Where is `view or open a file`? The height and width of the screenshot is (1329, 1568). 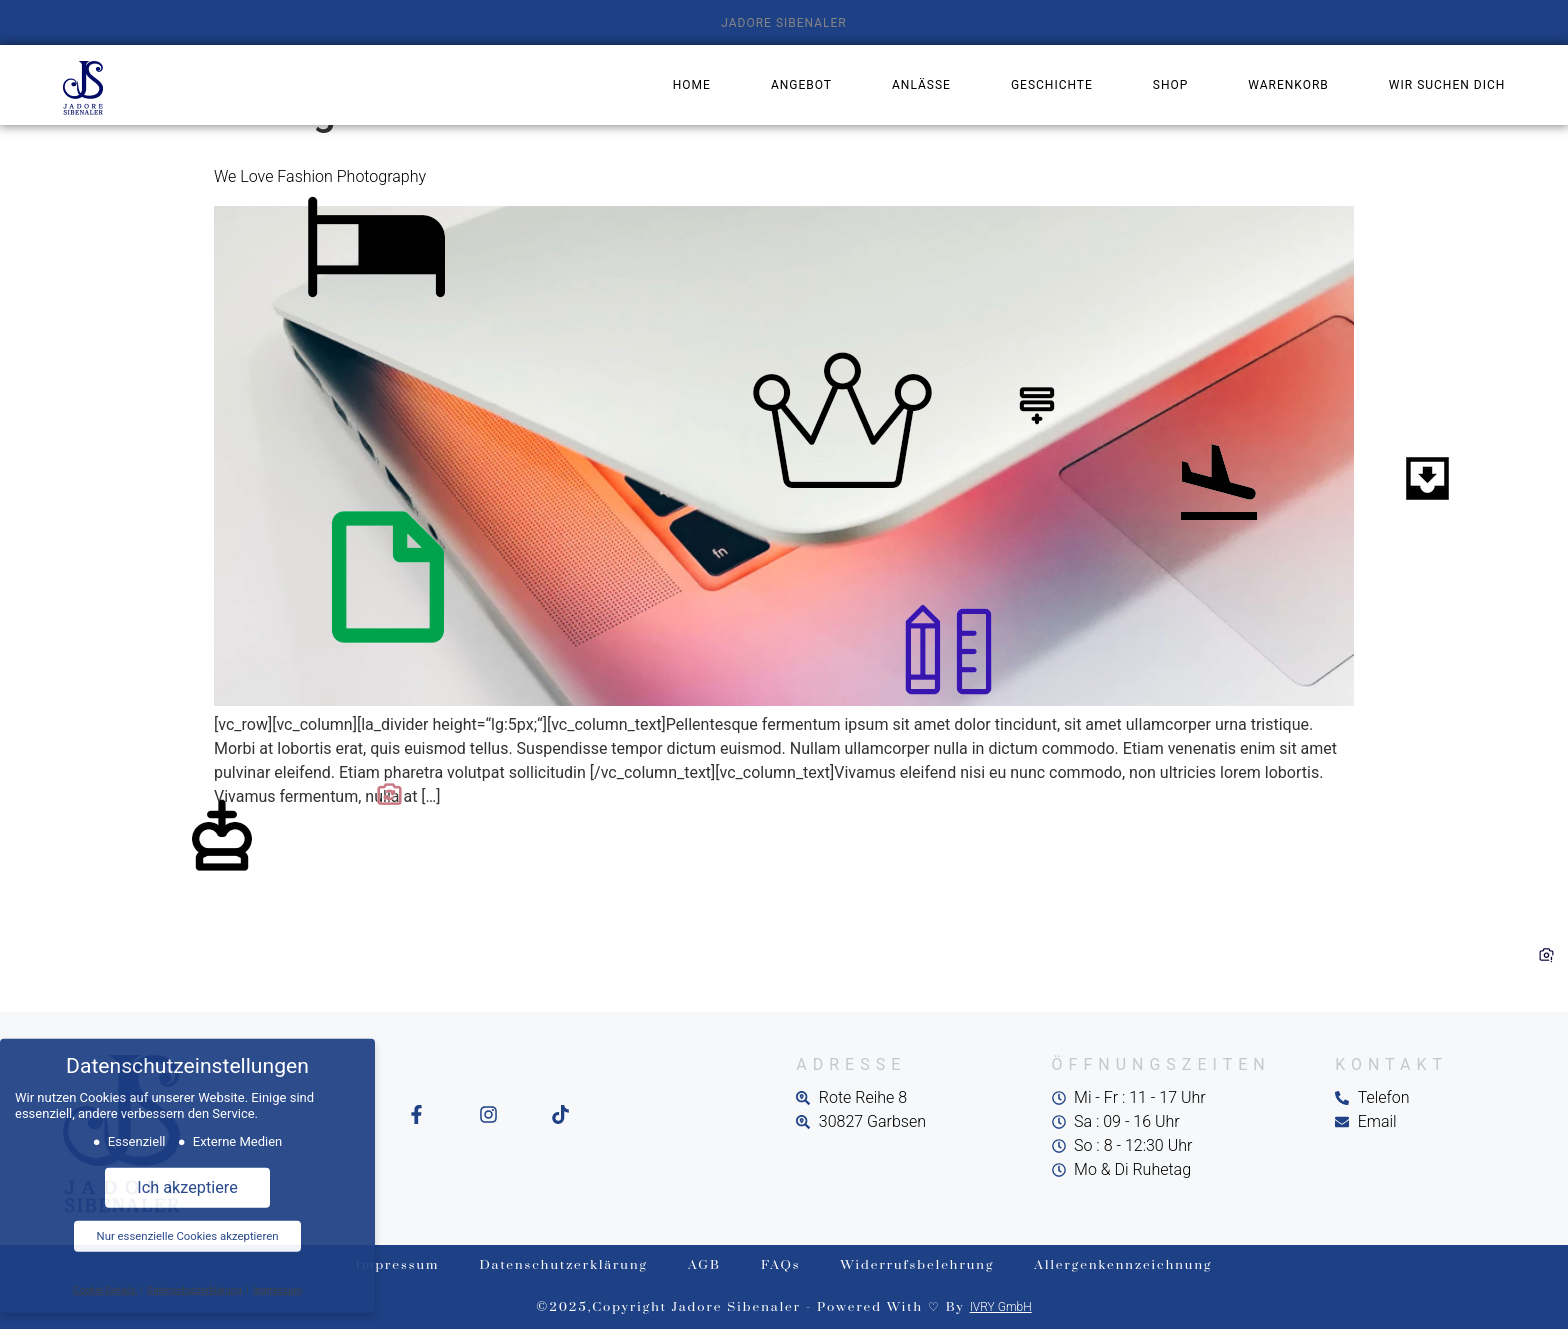 view or open a file is located at coordinates (388, 577).